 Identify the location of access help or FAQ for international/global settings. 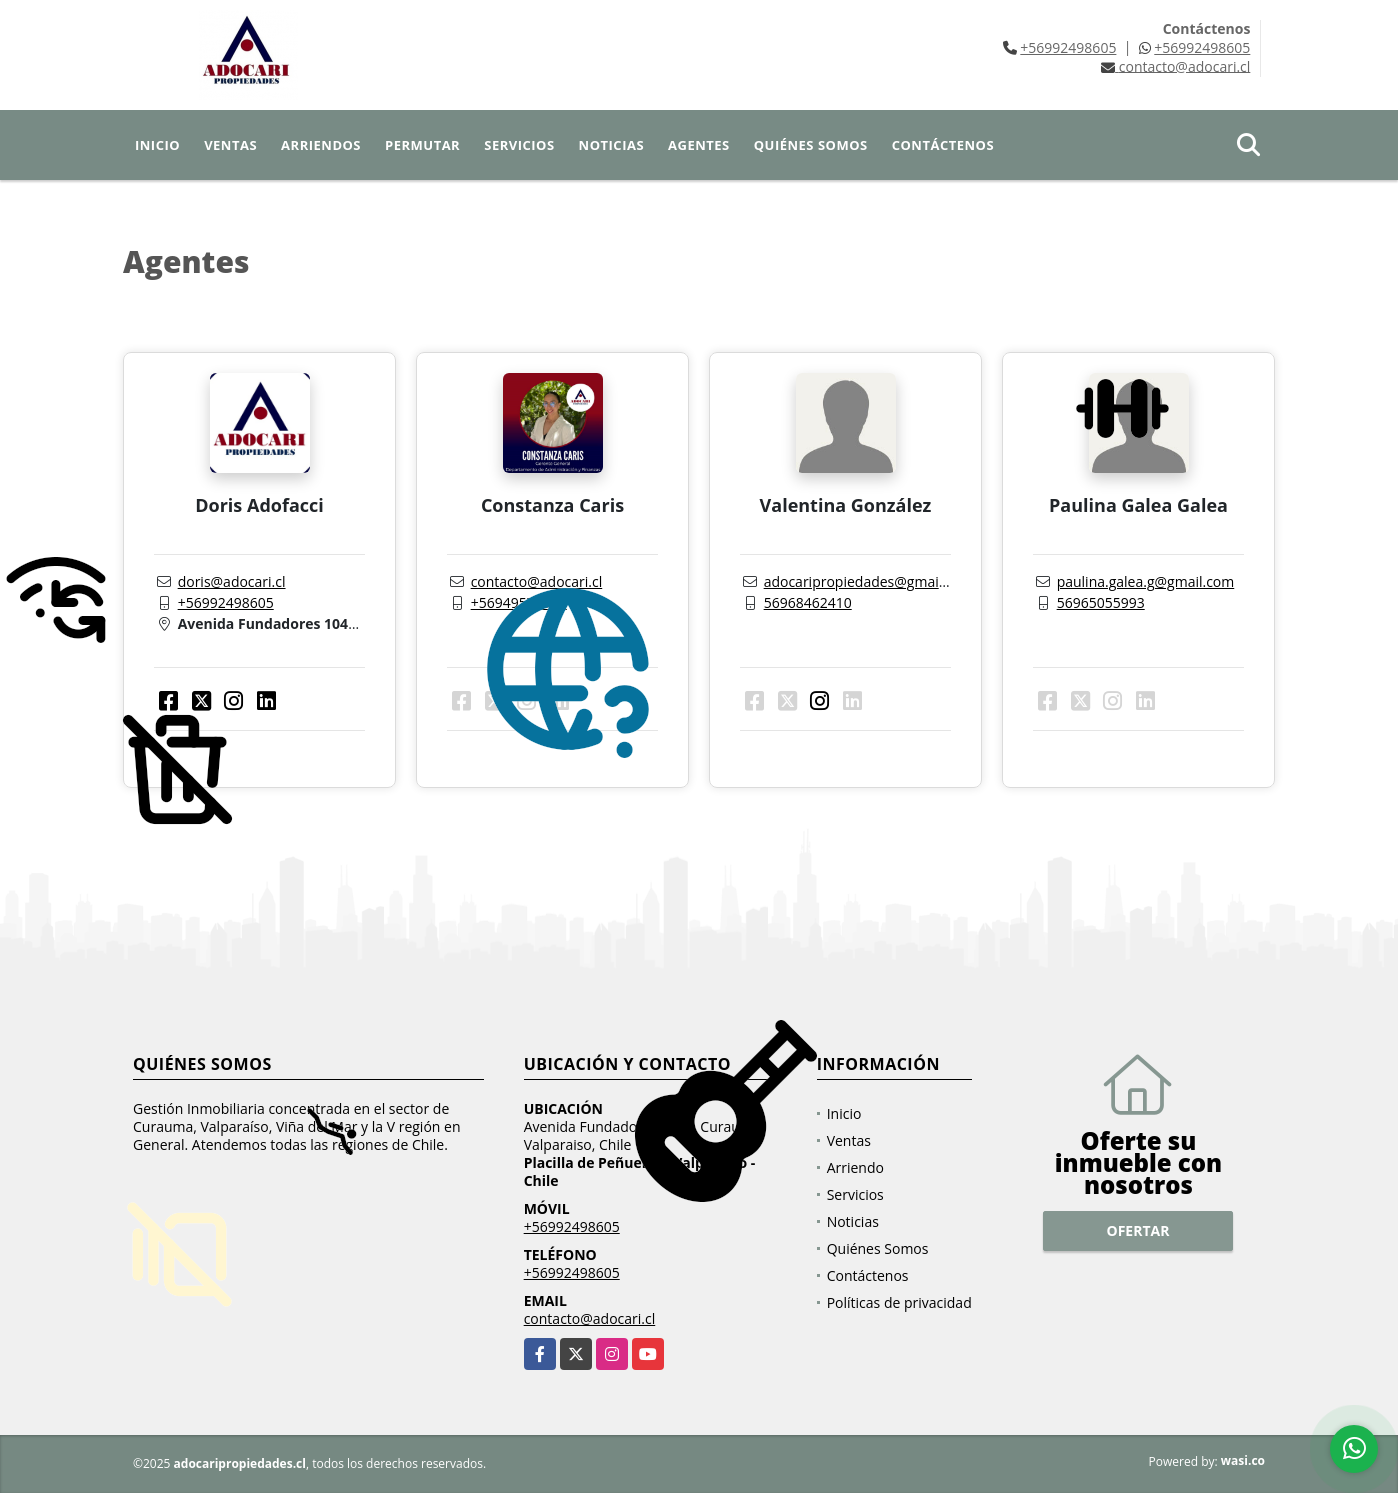
(568, 669).